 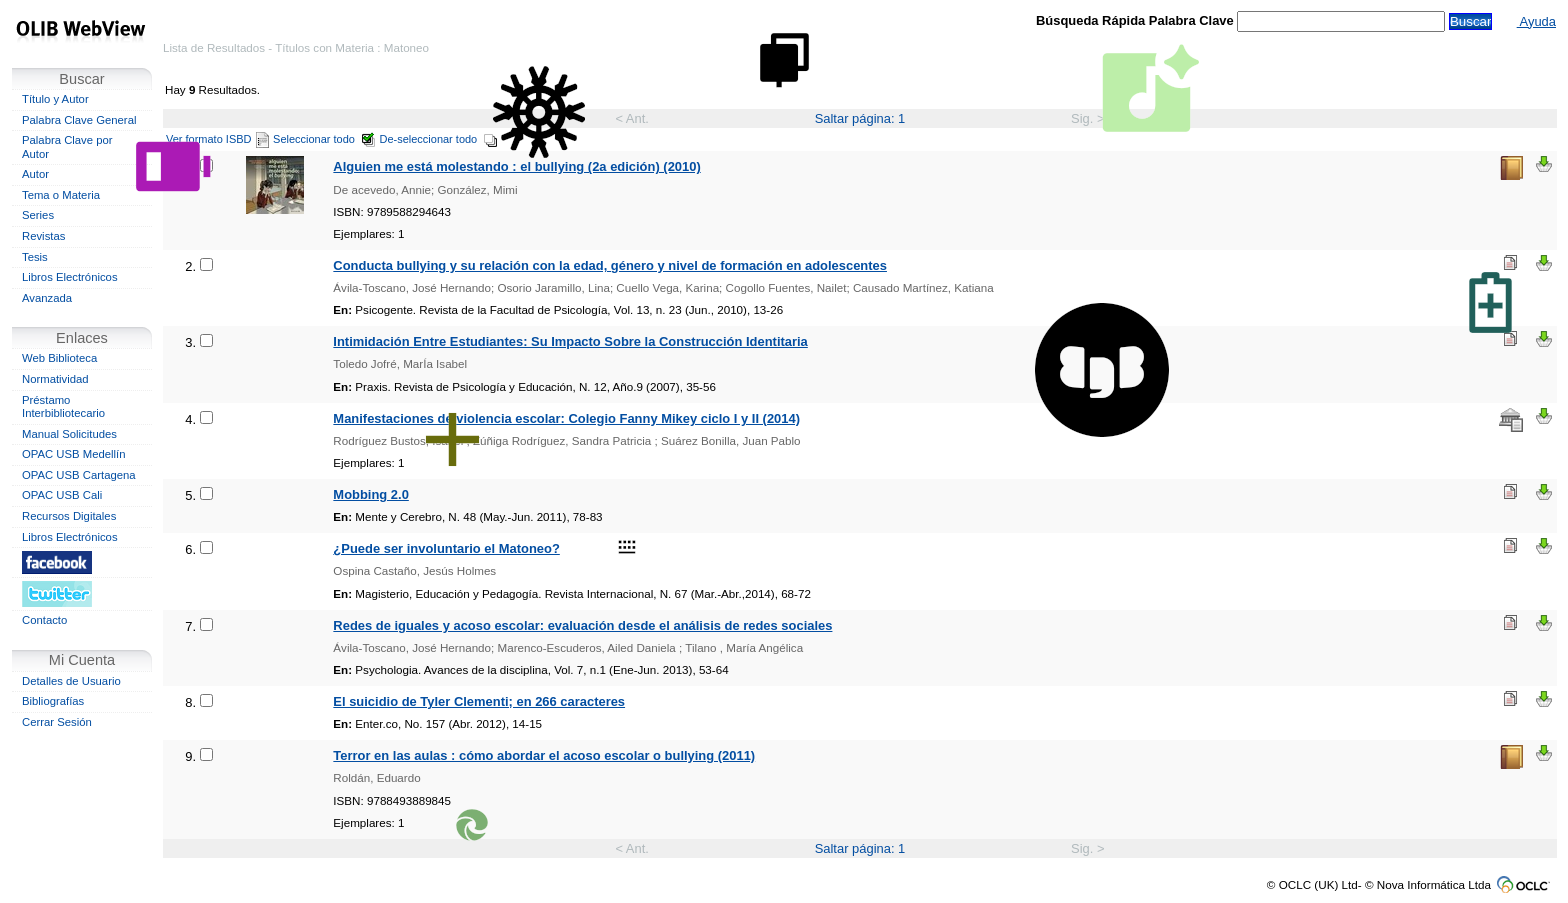 I want to click on open microsoft edge browser, so click(x=472, y=825).